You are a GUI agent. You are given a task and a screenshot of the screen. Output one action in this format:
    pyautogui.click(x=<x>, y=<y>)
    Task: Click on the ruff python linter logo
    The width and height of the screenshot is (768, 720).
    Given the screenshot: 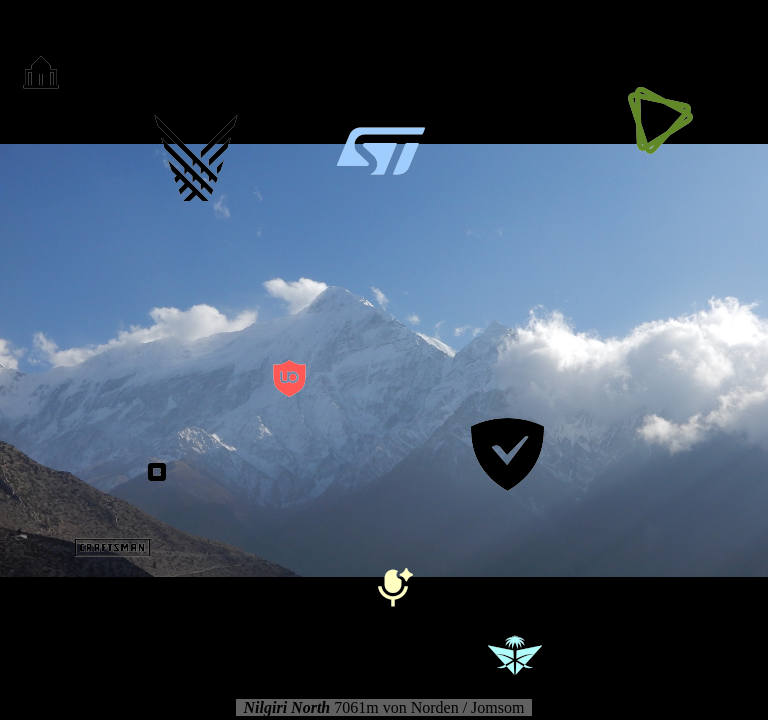 What is the action you would take?
    pyautogui.click(x=157, y=472)
    